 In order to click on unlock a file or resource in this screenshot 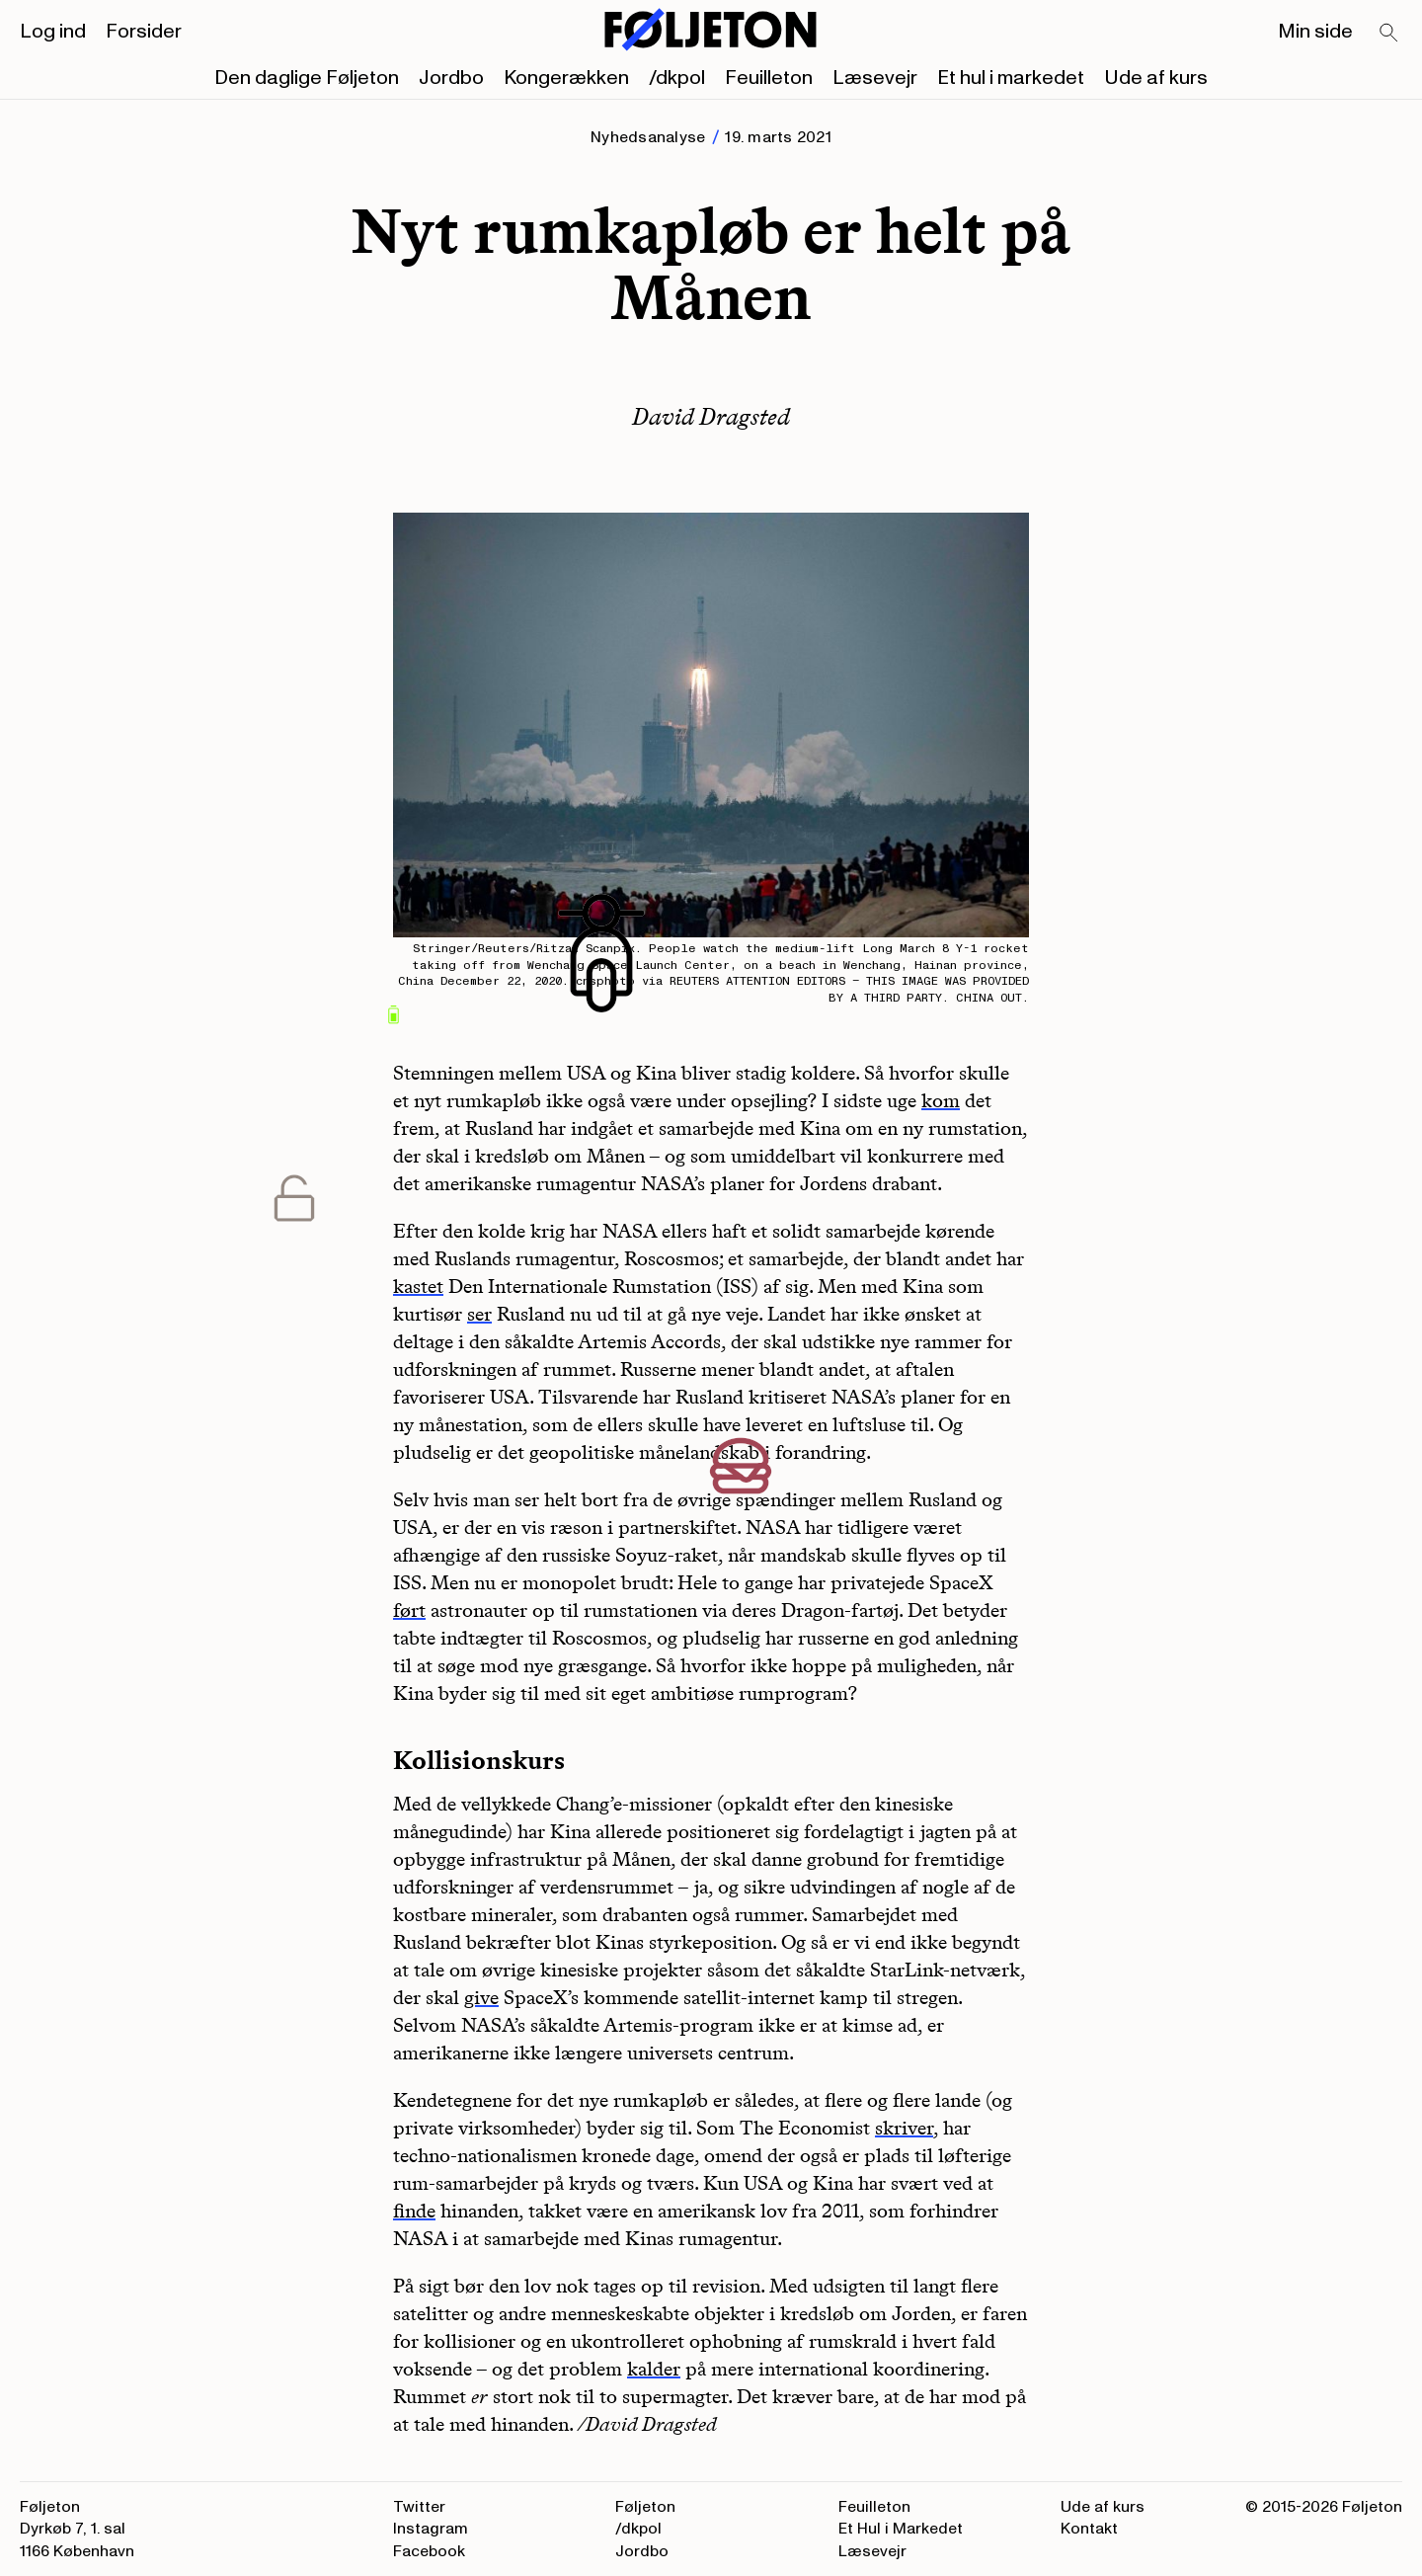, I will do `click(294, 1198)`.